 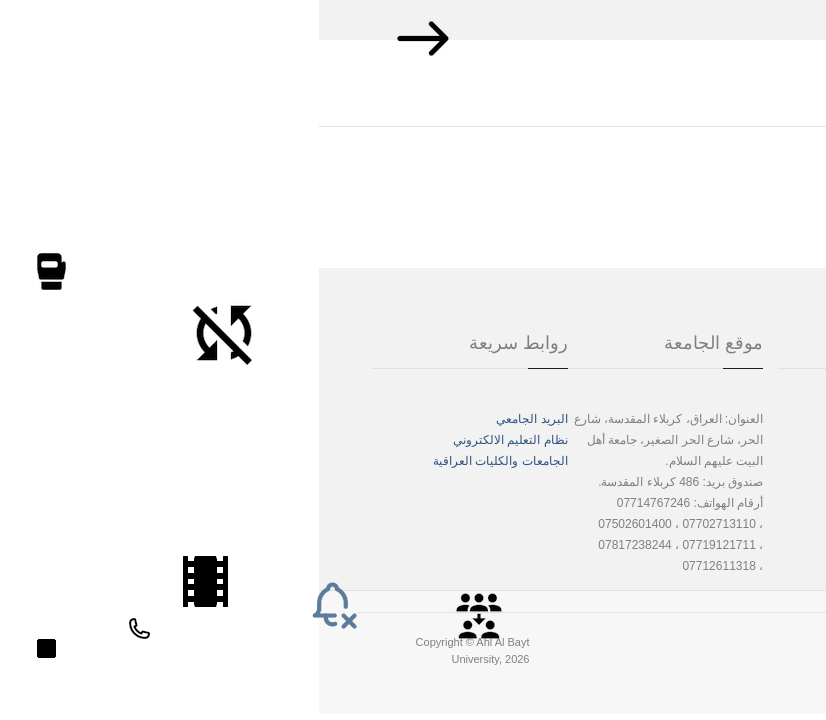 I want to click on navigate to the next item or screen, so click(x=423, y=38).